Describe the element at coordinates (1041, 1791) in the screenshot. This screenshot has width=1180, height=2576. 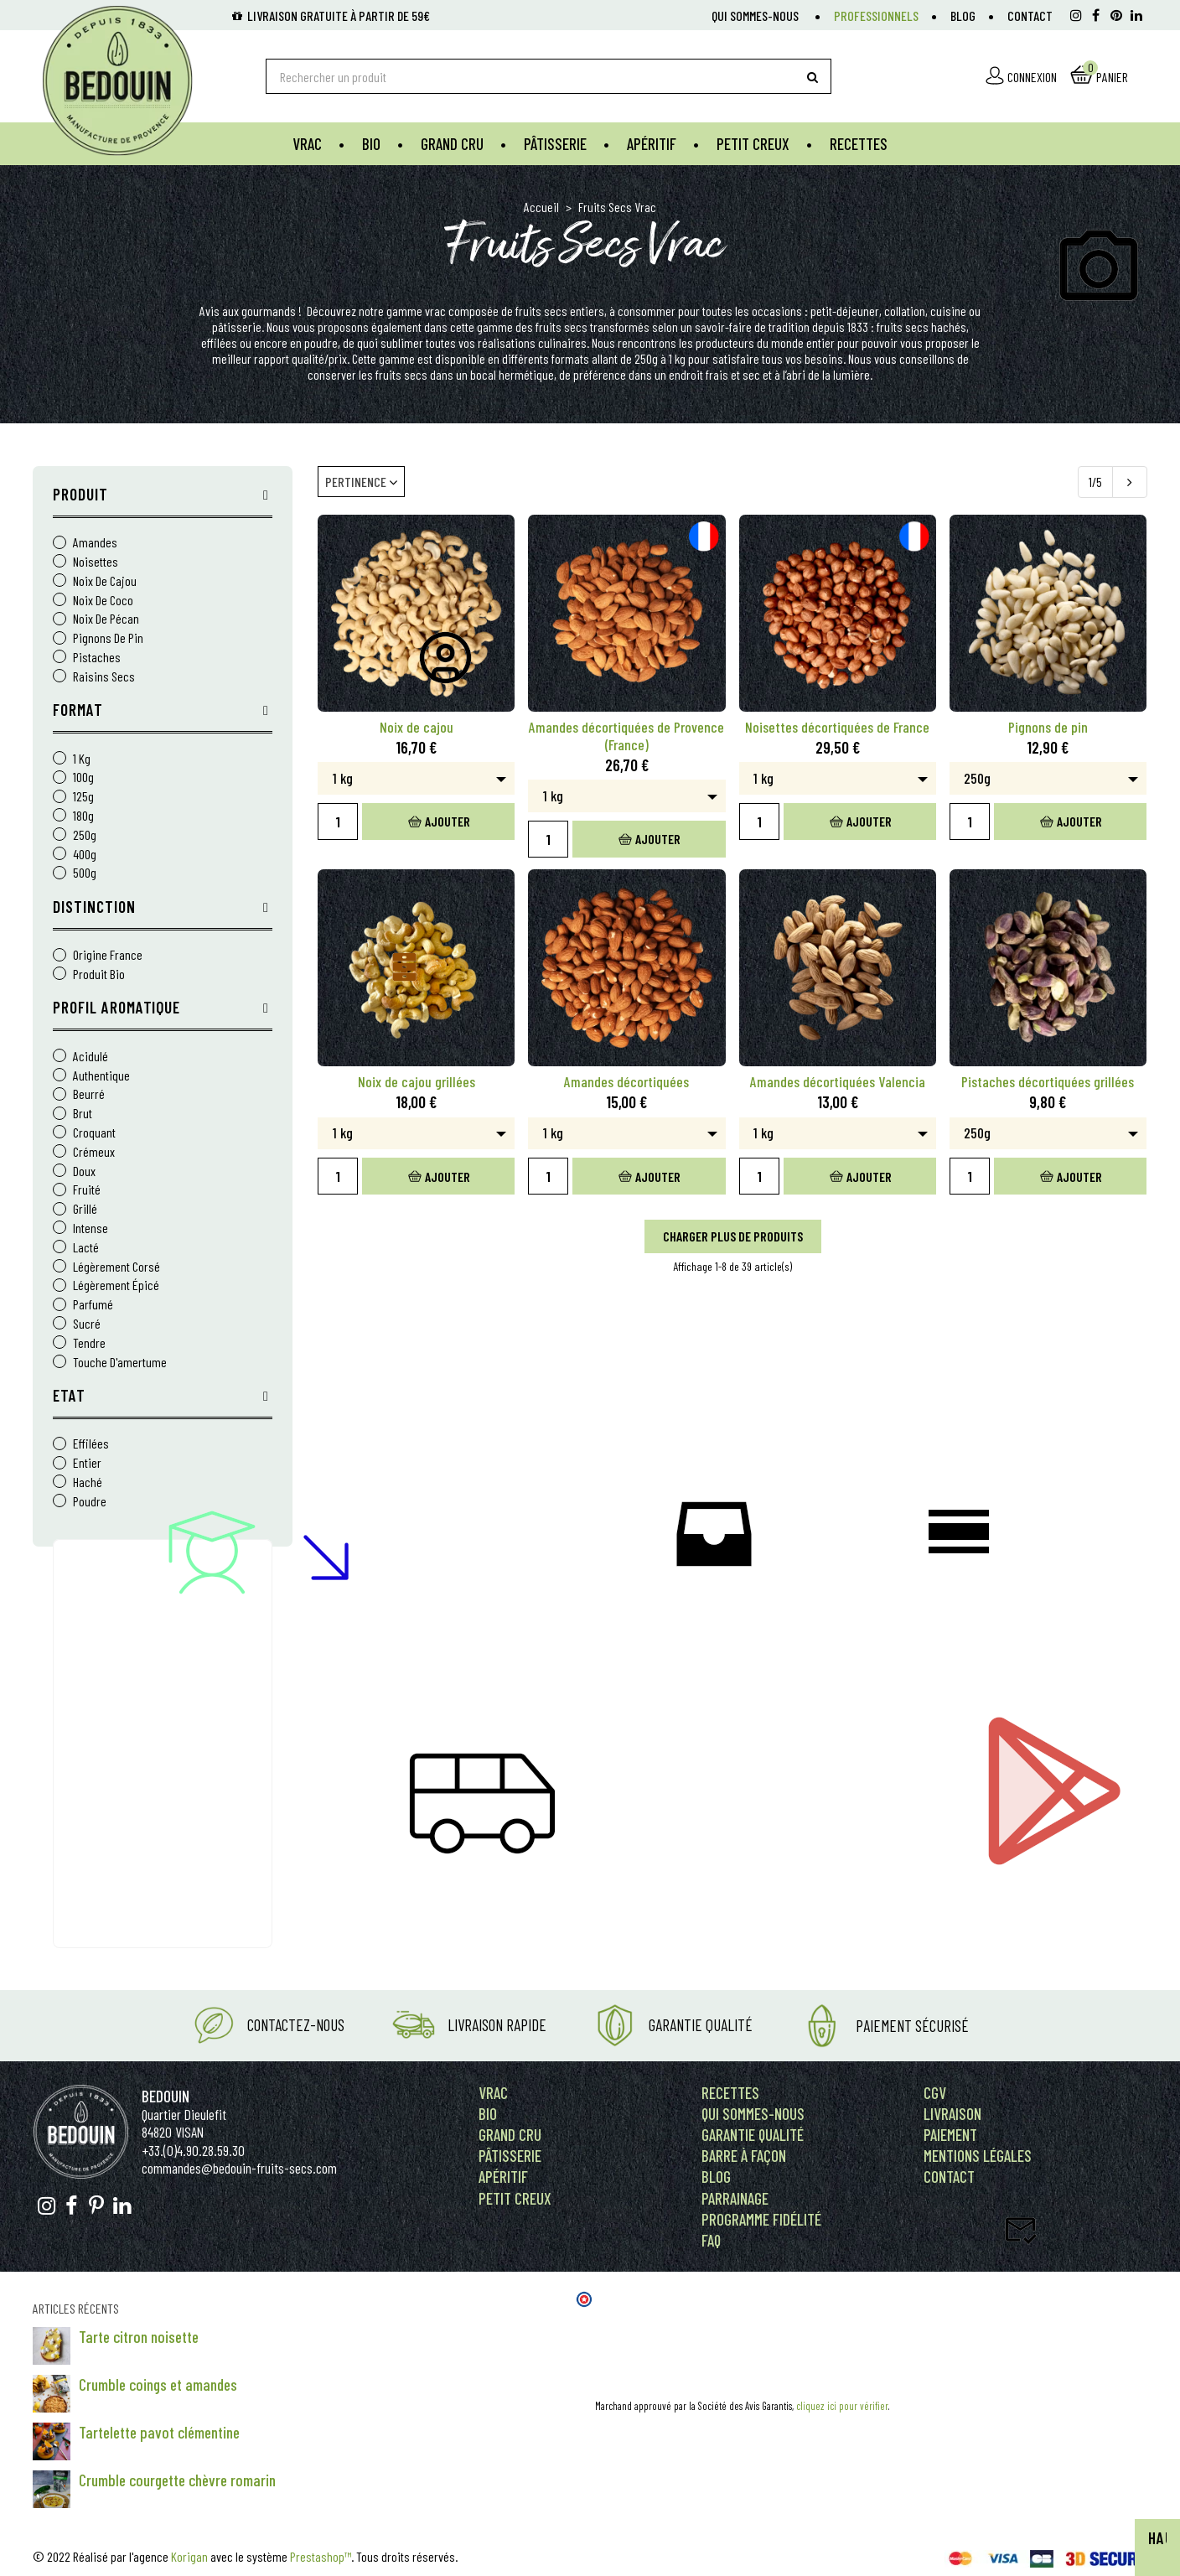
I see `open the google play store` at that location.